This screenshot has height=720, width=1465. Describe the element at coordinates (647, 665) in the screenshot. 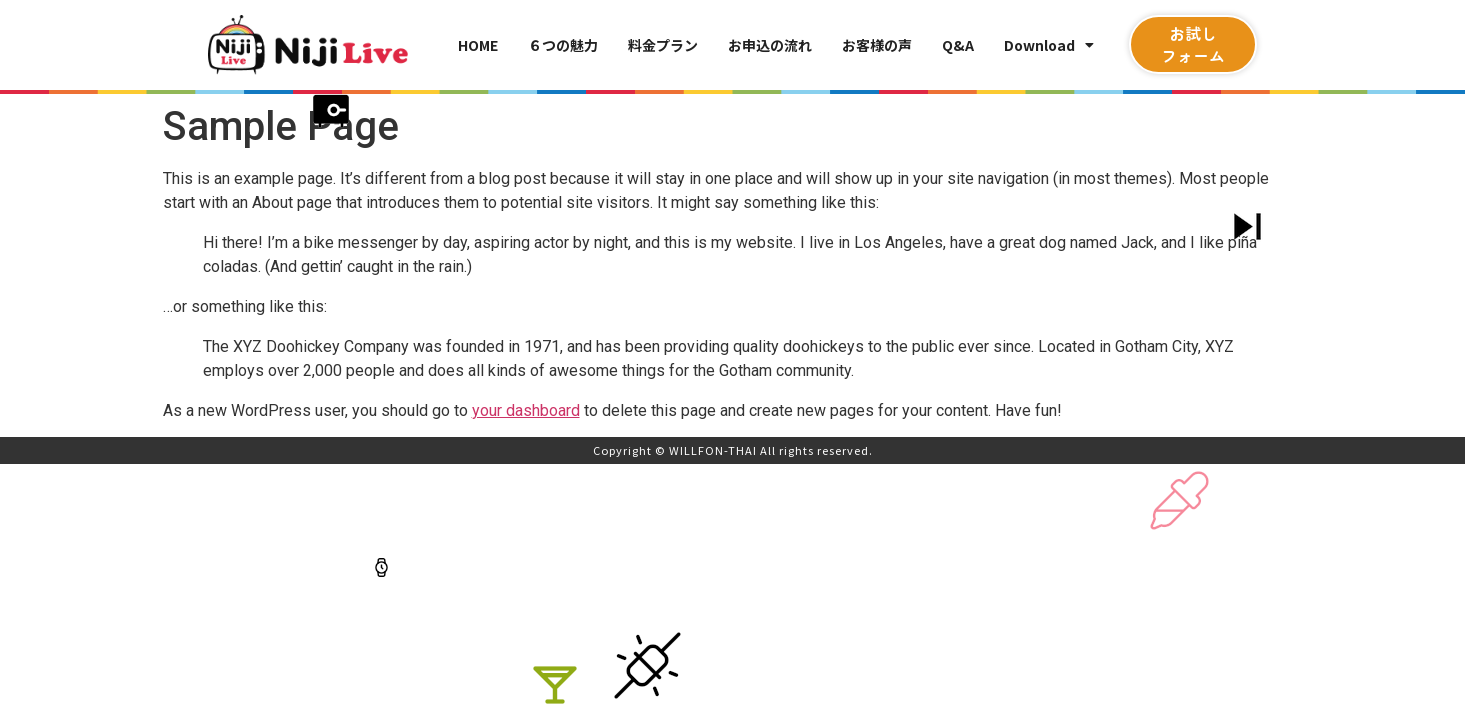

I see `indicates an active connection established` at that location.